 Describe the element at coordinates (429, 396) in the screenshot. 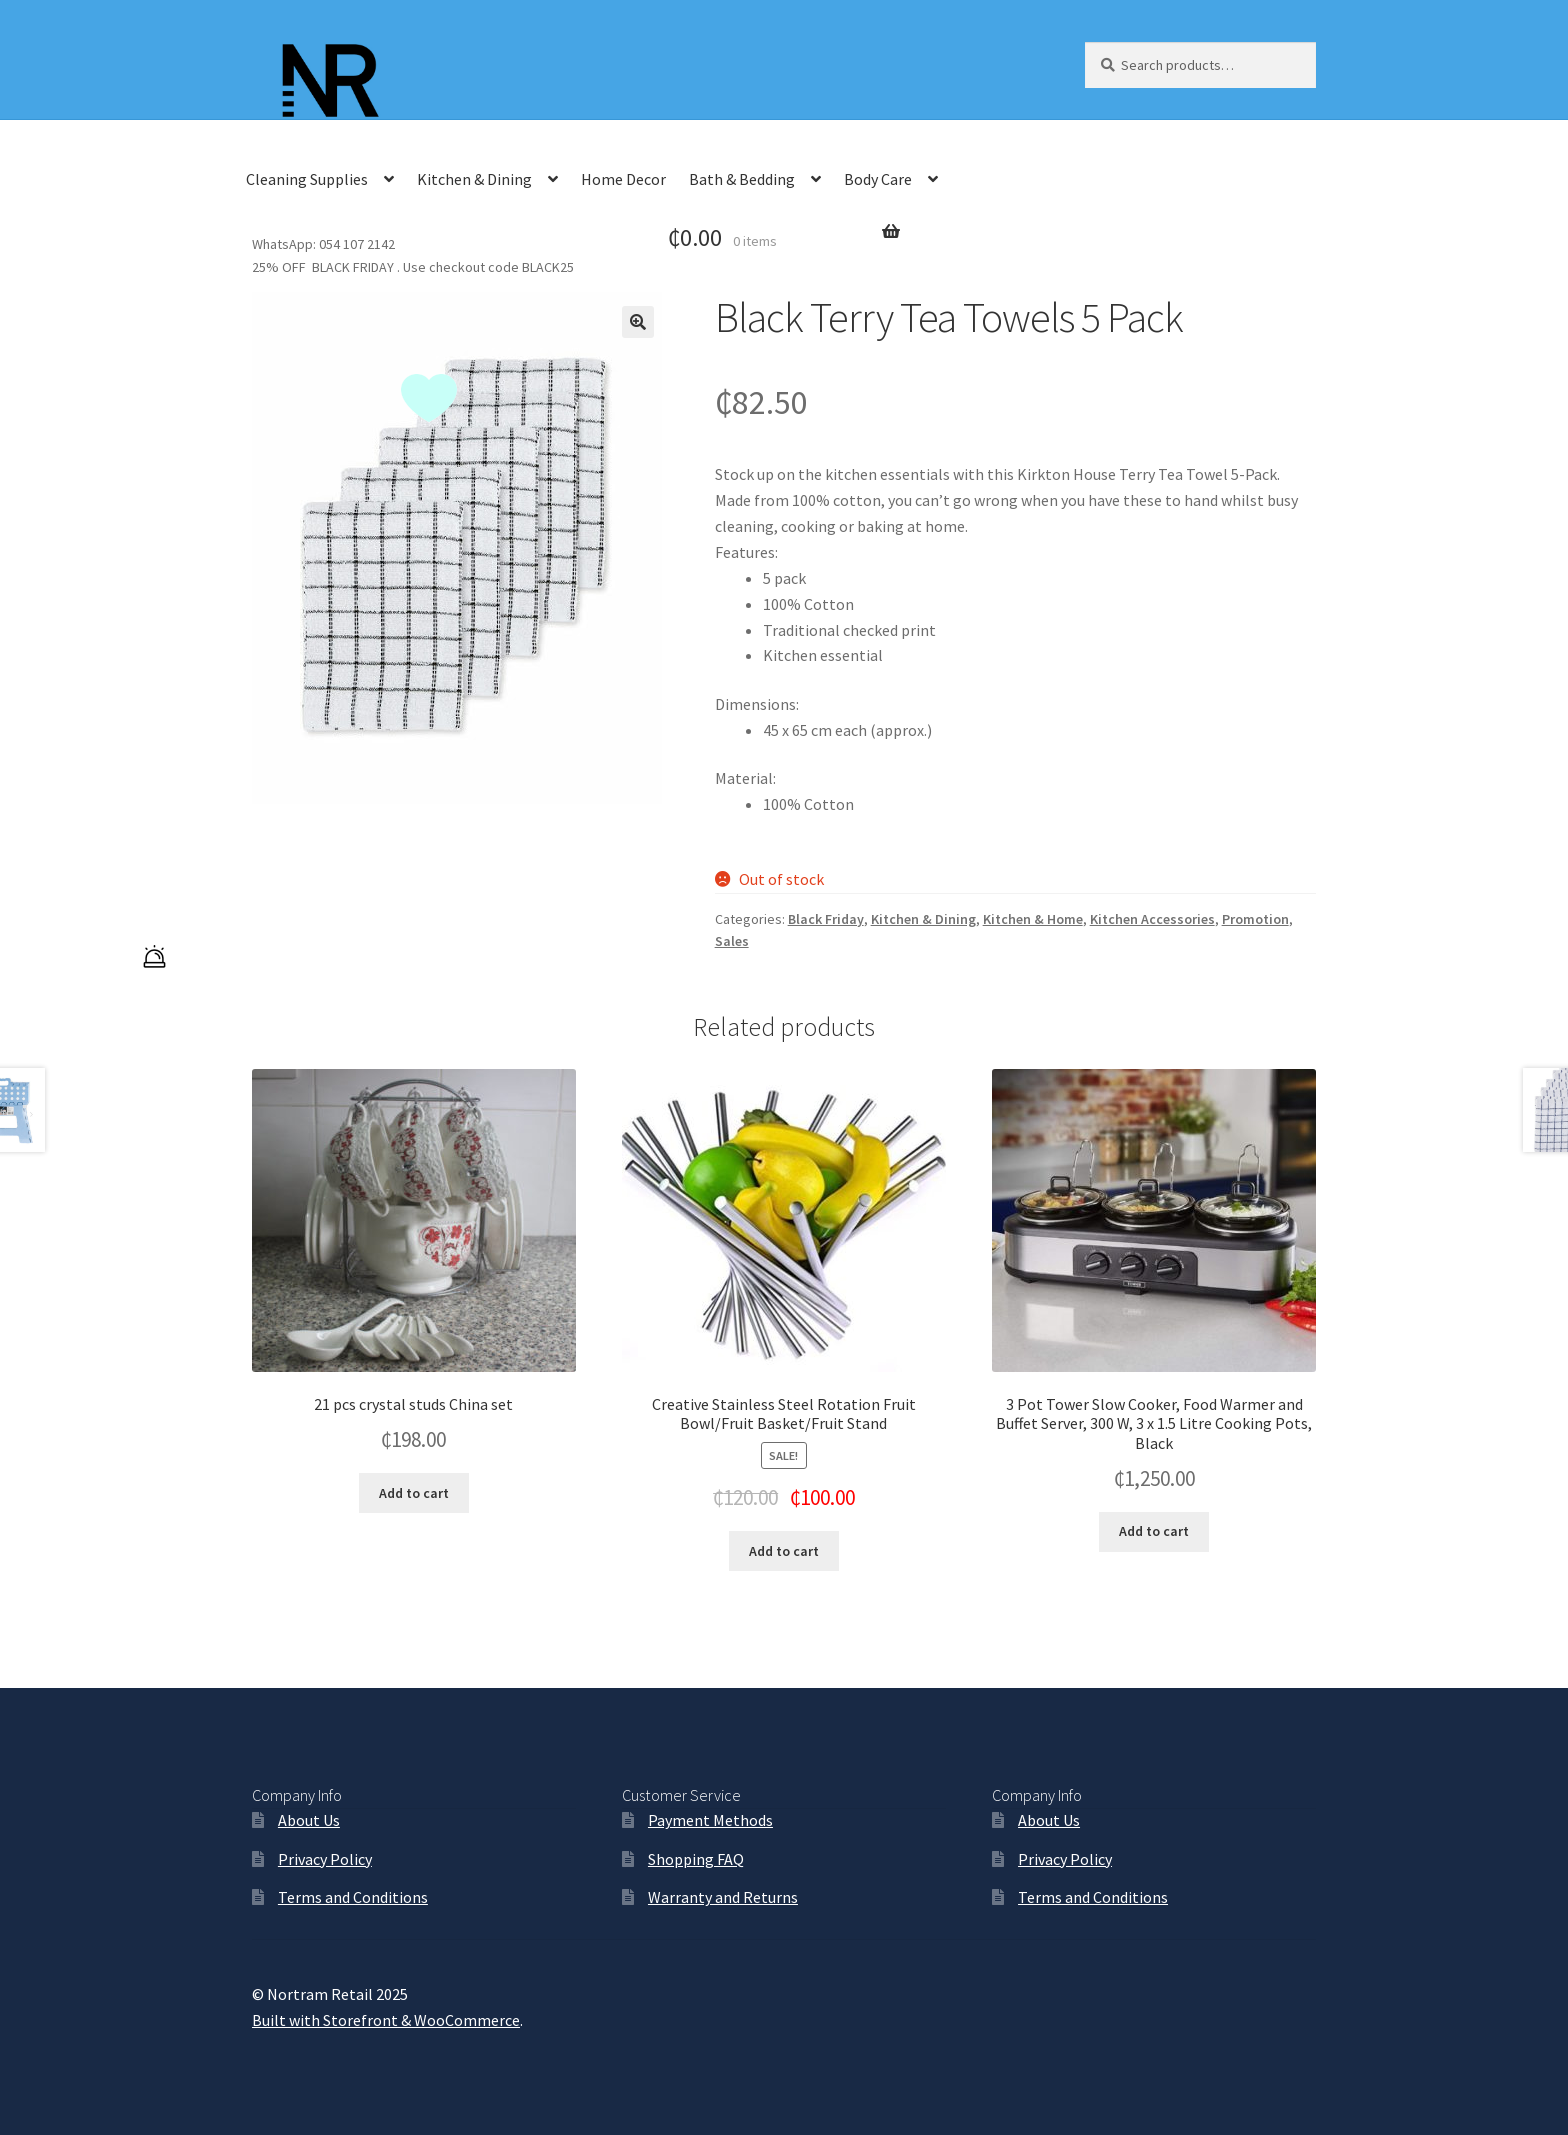

I see `add to favorites` at that location.